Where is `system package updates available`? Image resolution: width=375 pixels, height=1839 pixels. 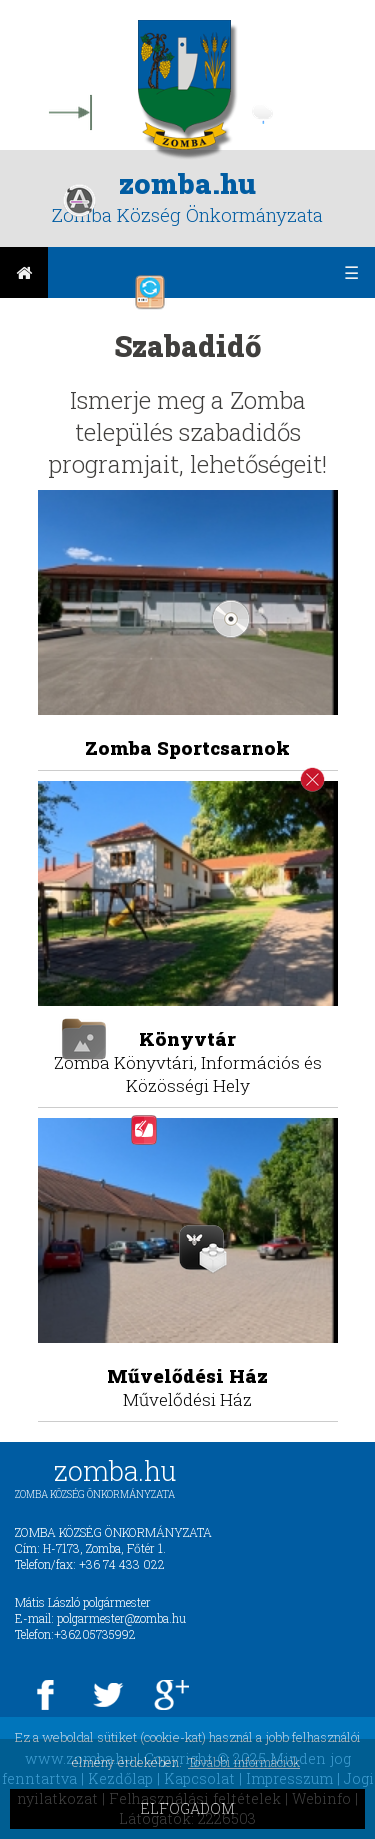 system package updates available is located at coordinates (150, 292).